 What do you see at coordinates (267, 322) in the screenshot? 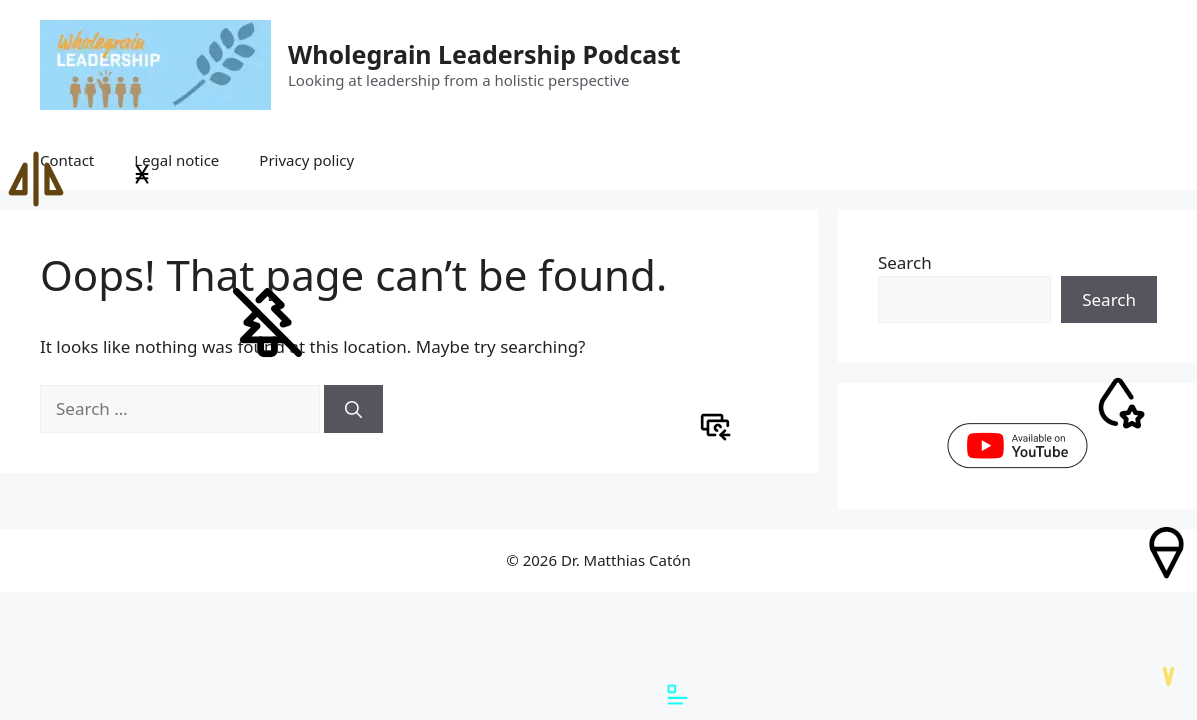
I see `disable holiday or seasonal theme` at bounding box center [267, 322].